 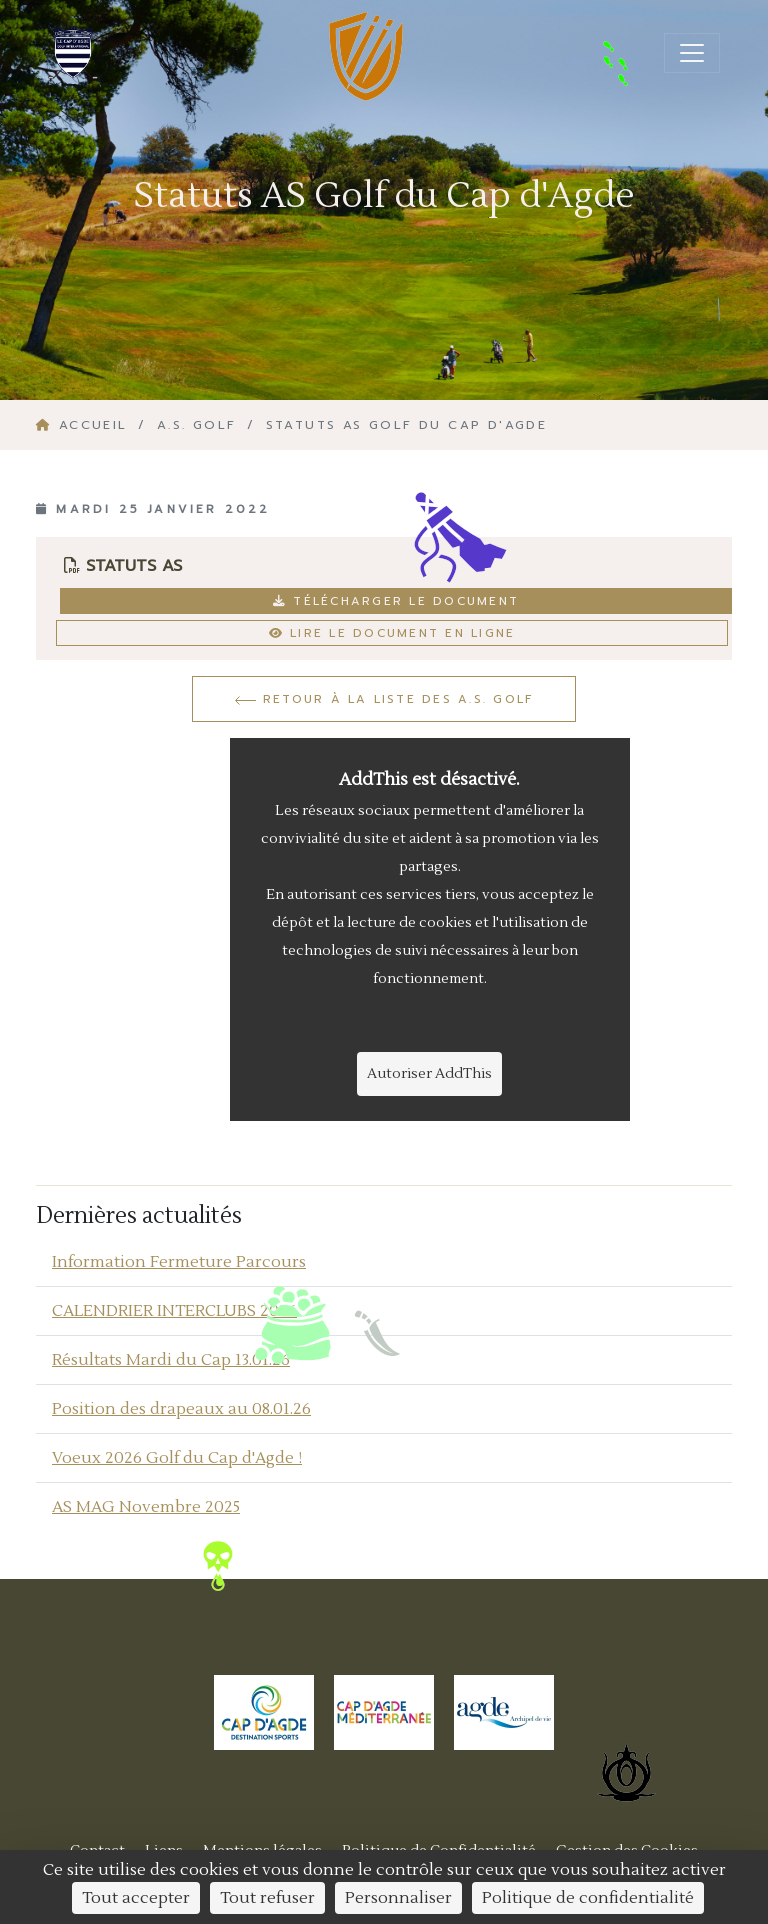 I want to click on track your steps or walking activity, so click(x=615, y=63).